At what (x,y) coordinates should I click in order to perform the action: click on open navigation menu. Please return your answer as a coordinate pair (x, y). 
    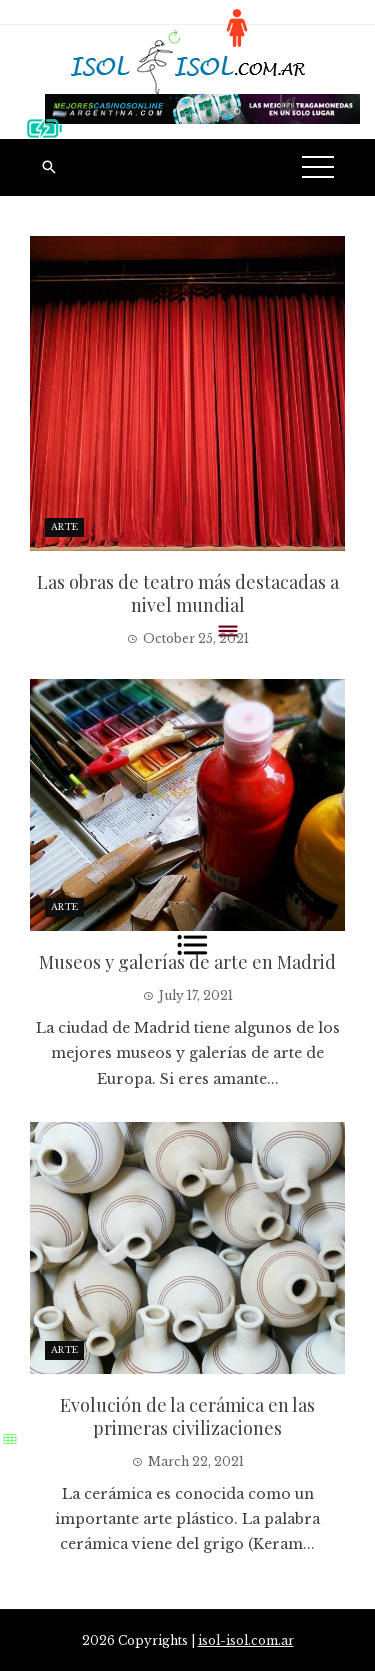
    Looking at the image, I should click on (228, 631).